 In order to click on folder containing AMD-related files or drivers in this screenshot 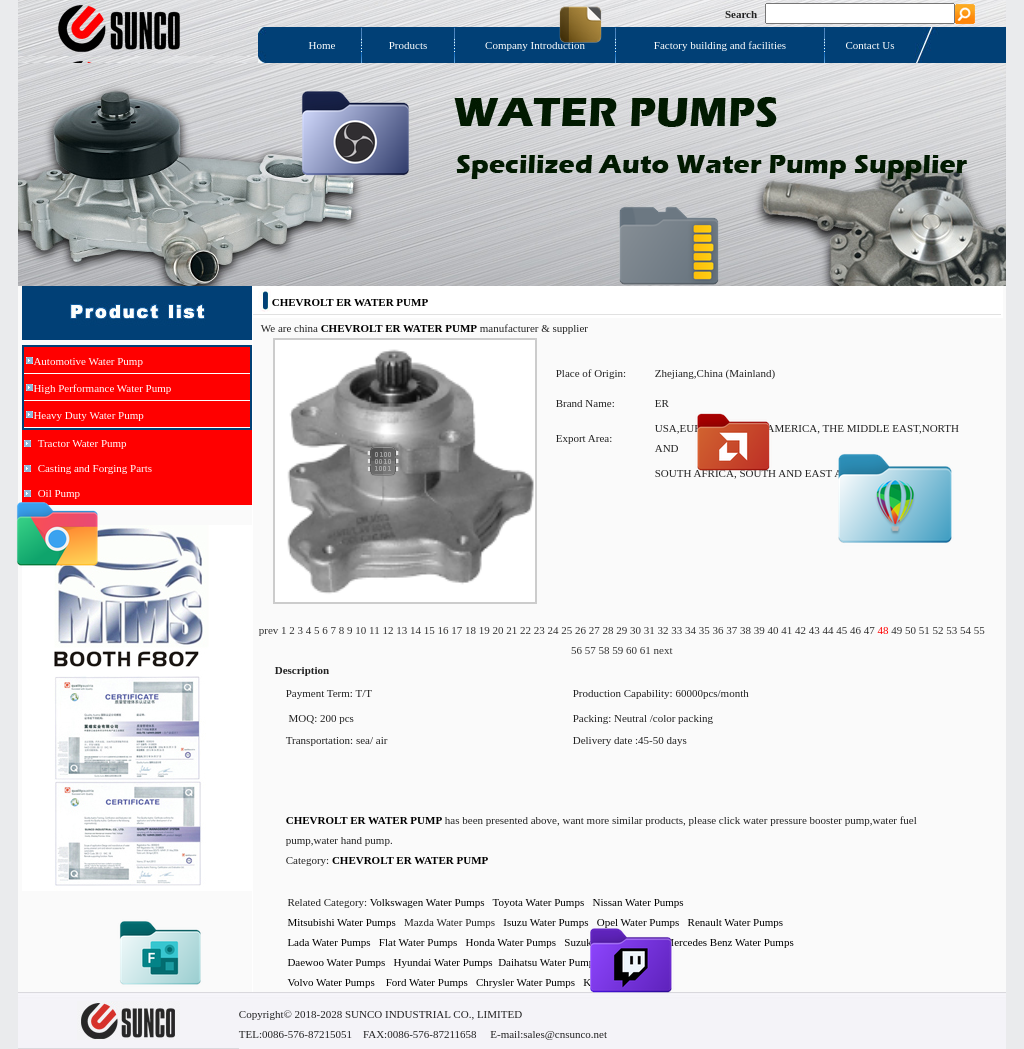, I will do `click(733, 444)`.